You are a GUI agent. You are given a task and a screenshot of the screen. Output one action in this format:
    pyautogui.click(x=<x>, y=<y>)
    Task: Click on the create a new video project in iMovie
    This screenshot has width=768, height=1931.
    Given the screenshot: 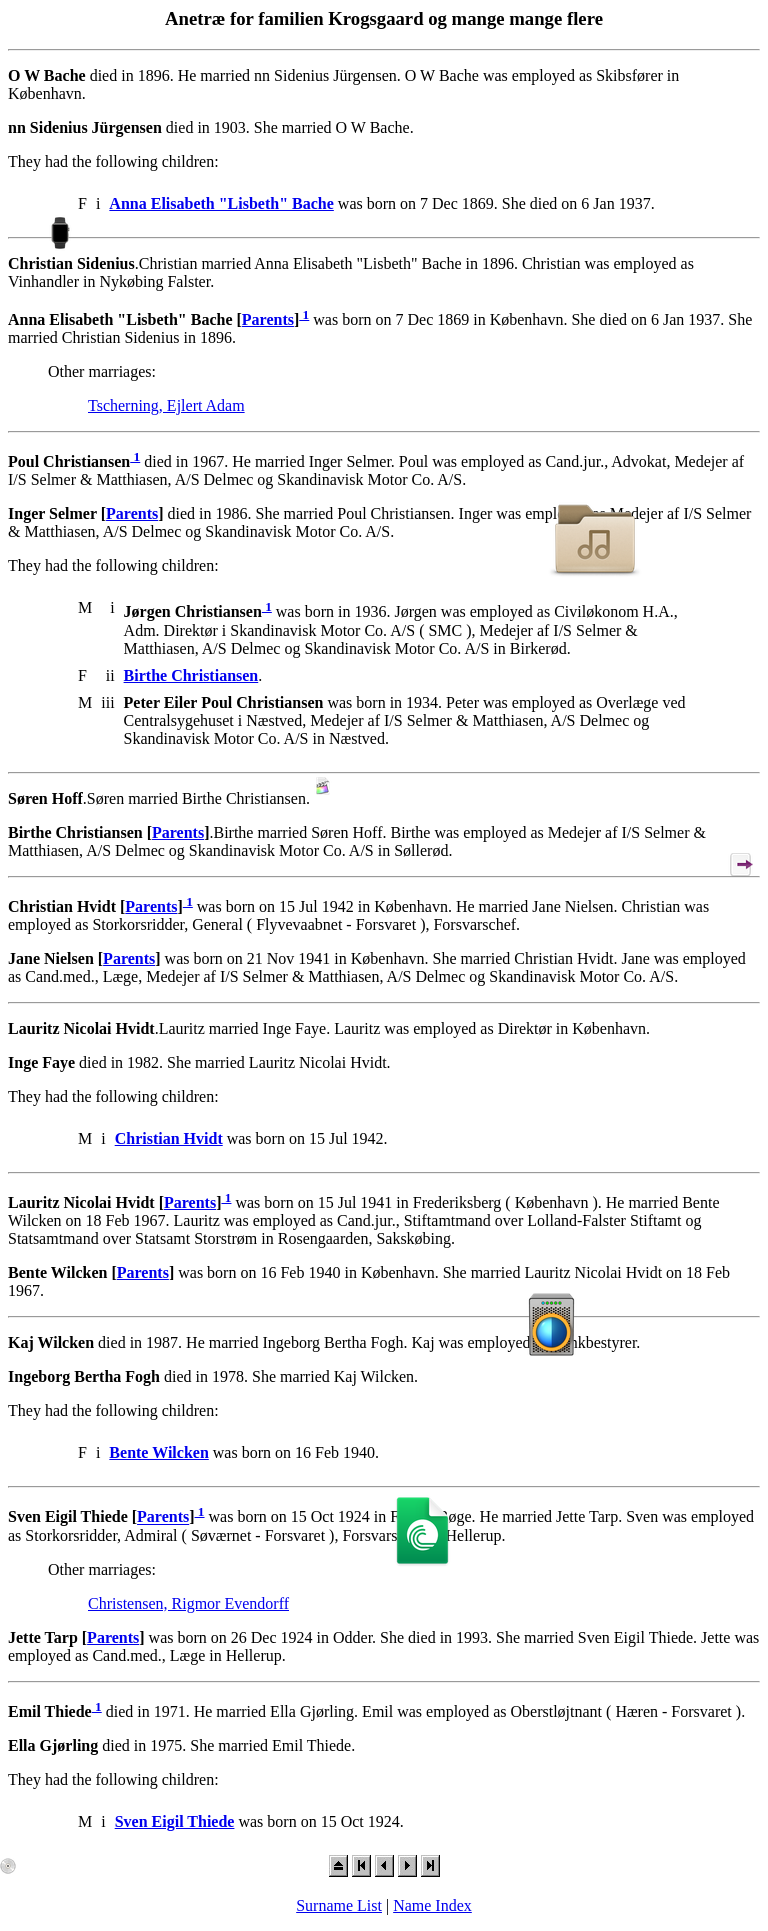 What is the action you would take?
    pyautogui.click(x=323, y=786)
    